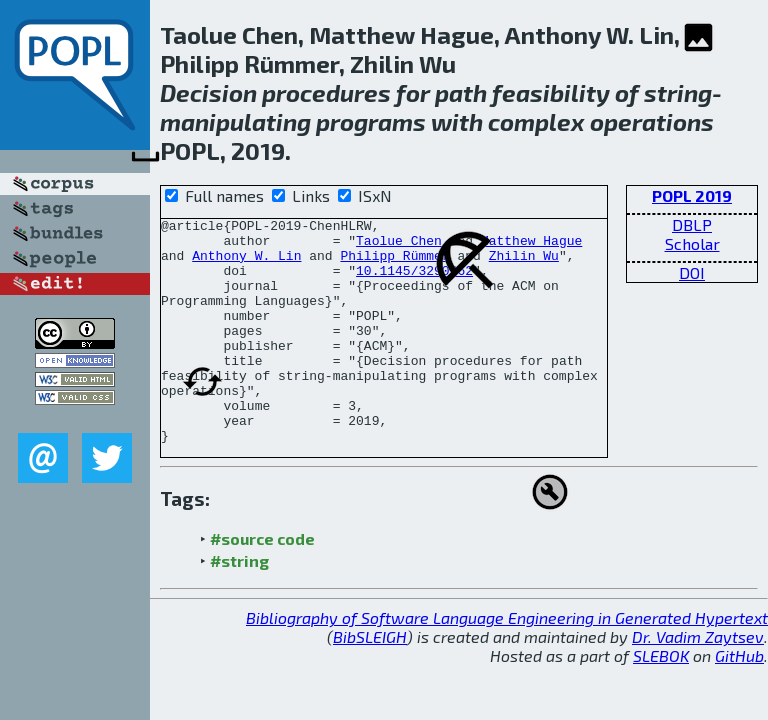  What do you see at coordinates (465, 260) in the screenshot?
I see `access beach or resort amenities` at bounding box center [465, 260].